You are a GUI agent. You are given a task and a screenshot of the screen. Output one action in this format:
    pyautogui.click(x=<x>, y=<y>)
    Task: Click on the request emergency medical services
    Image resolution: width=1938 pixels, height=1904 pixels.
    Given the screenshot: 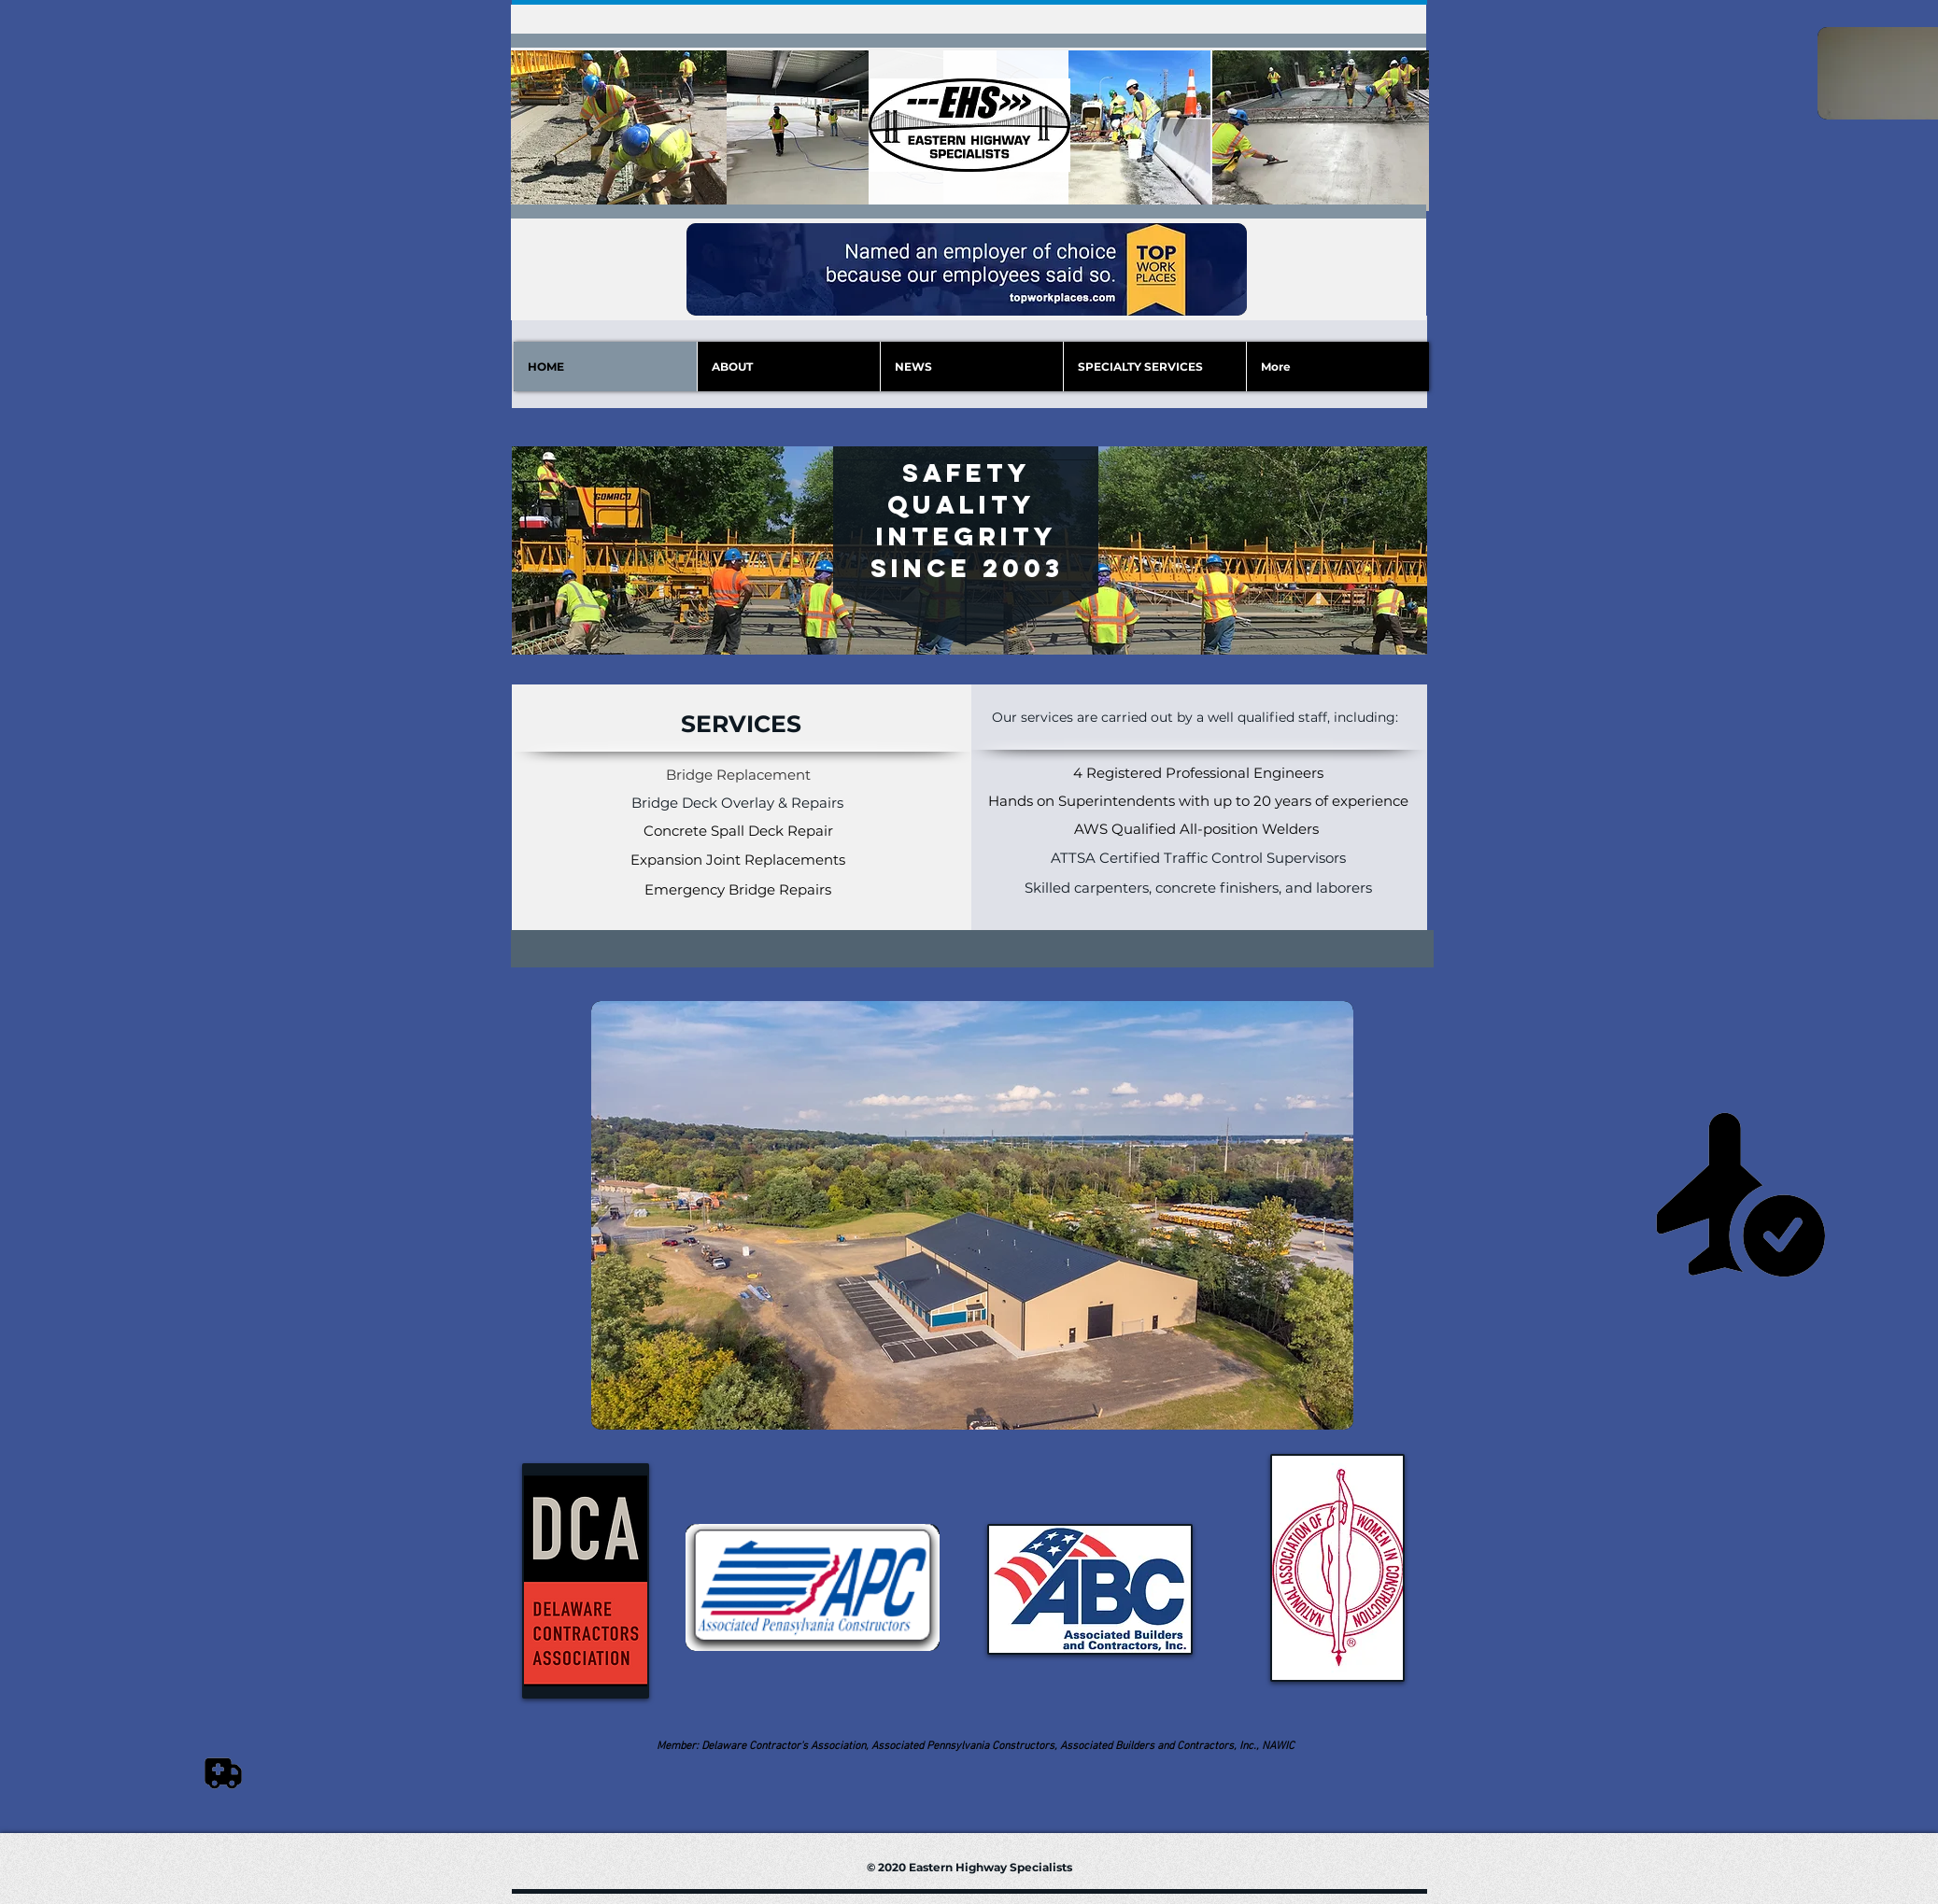 What is the action you would take?
    pyautogui.click(x=223, y=1772)
    